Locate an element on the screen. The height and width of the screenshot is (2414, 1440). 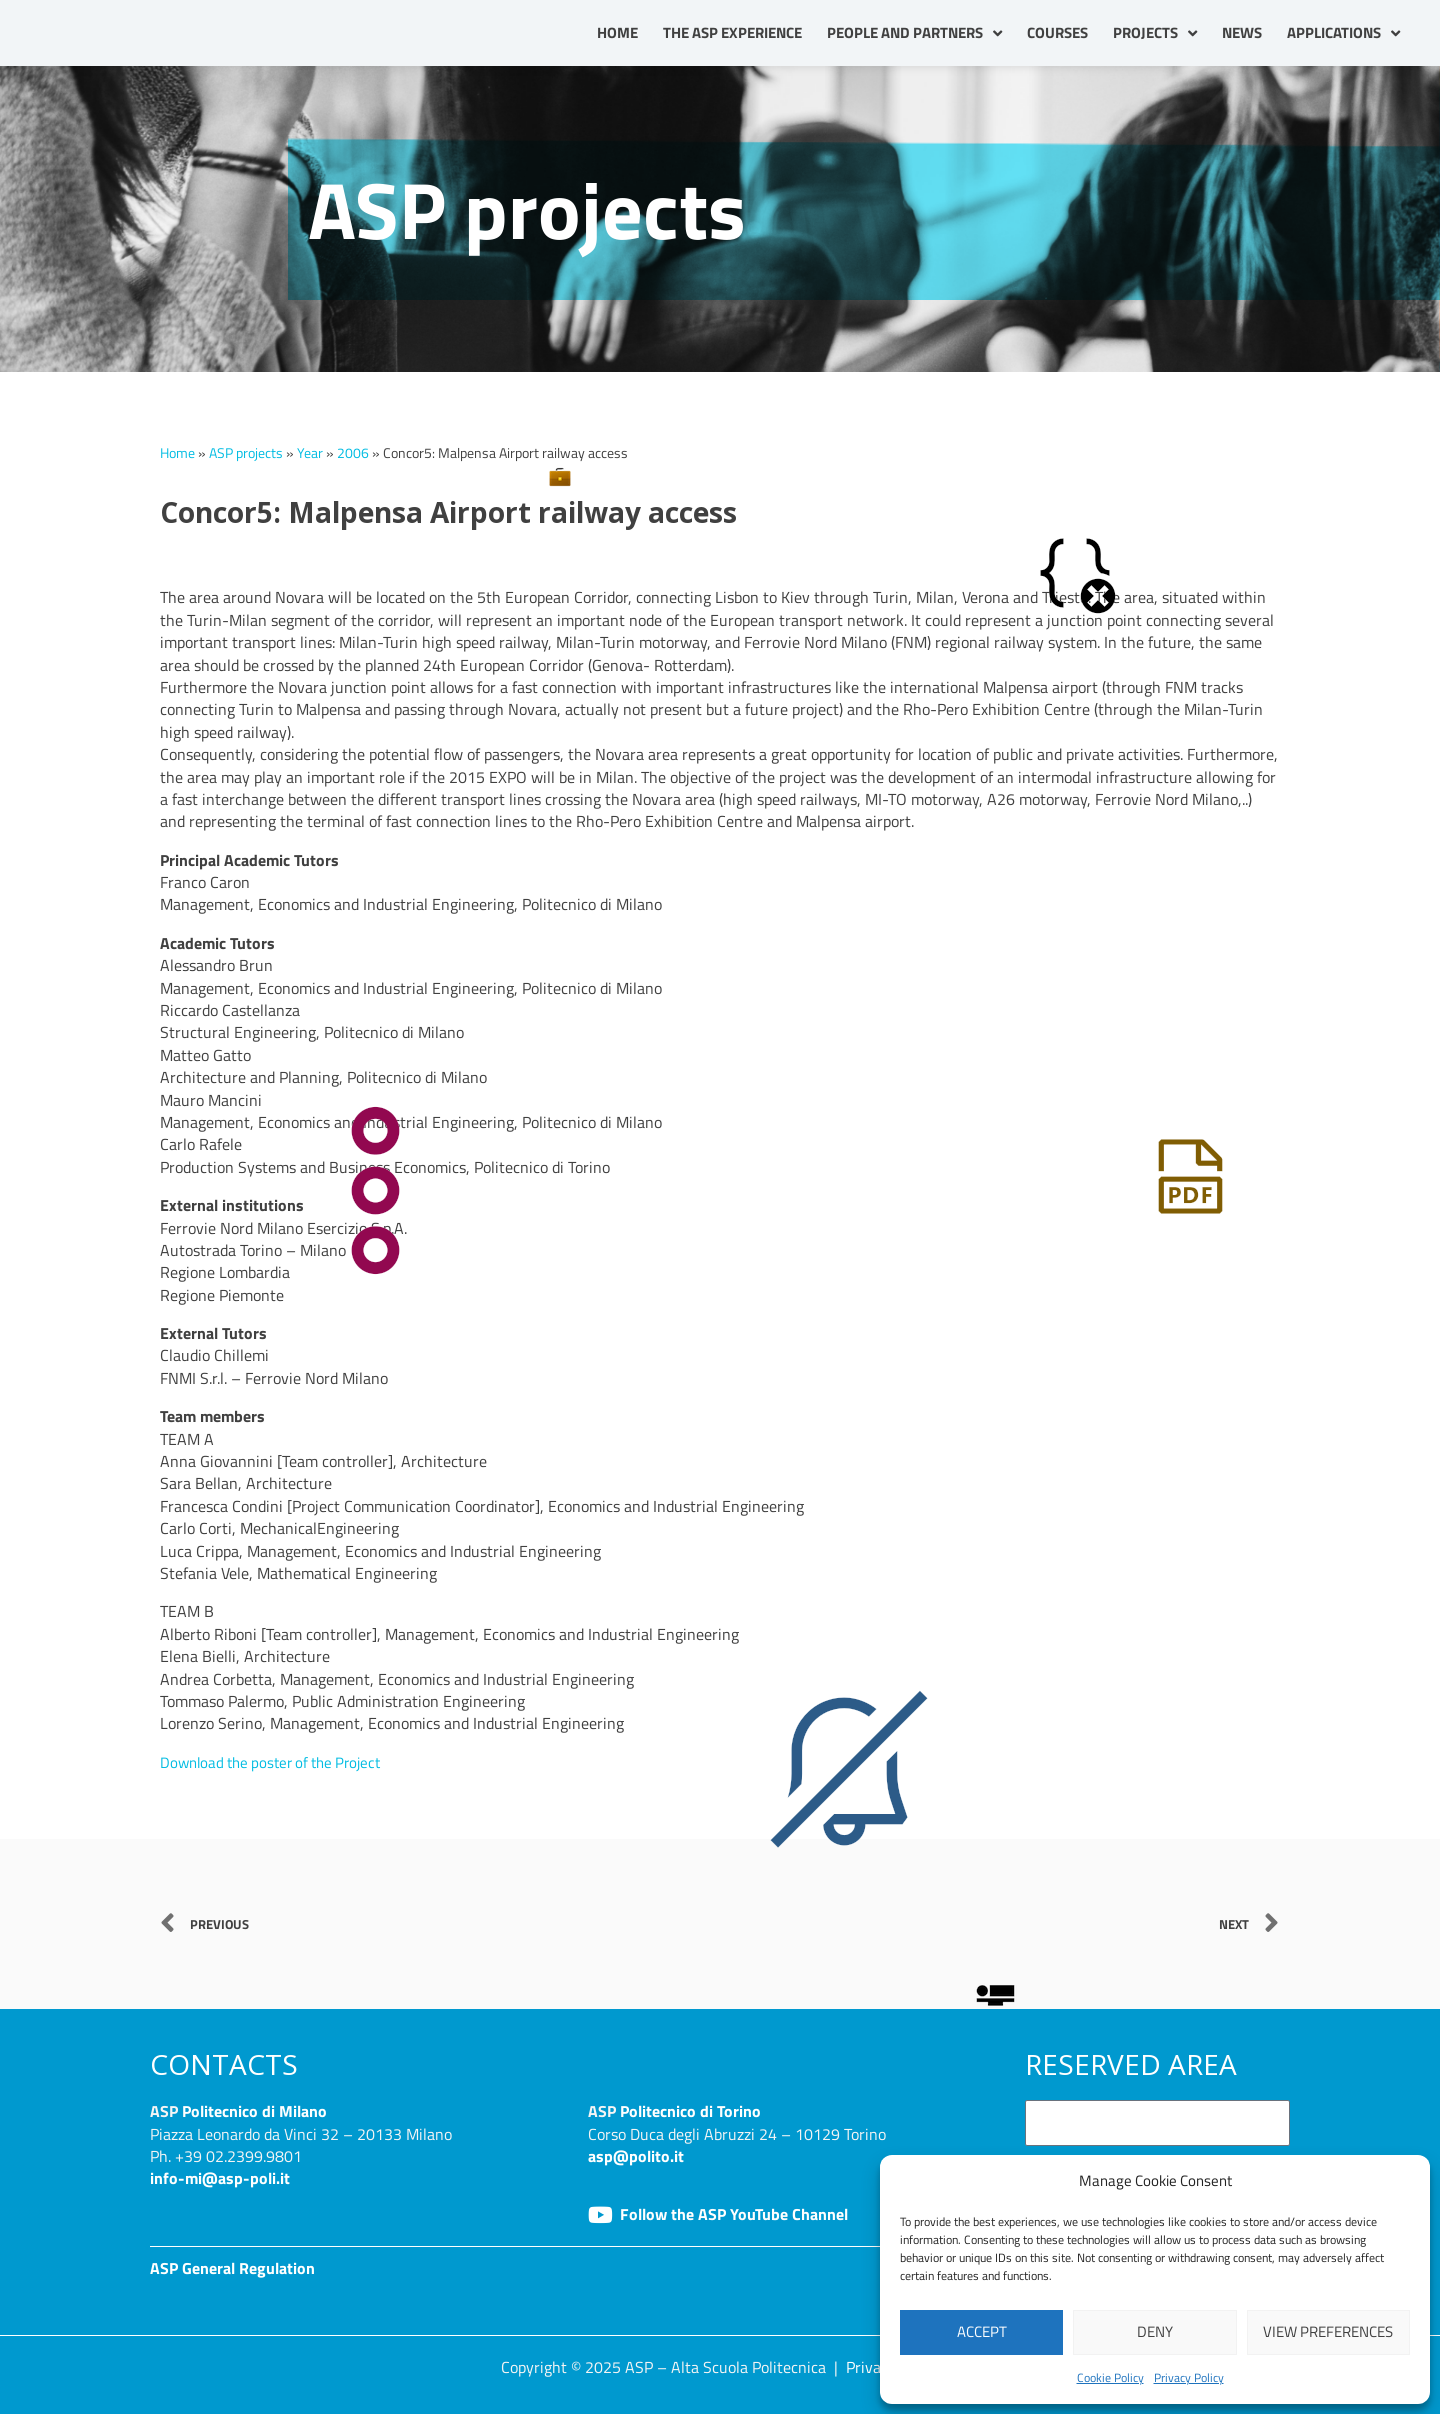
indicates a syntax error with mismatched brackets is located at coordinates (1075, 573).